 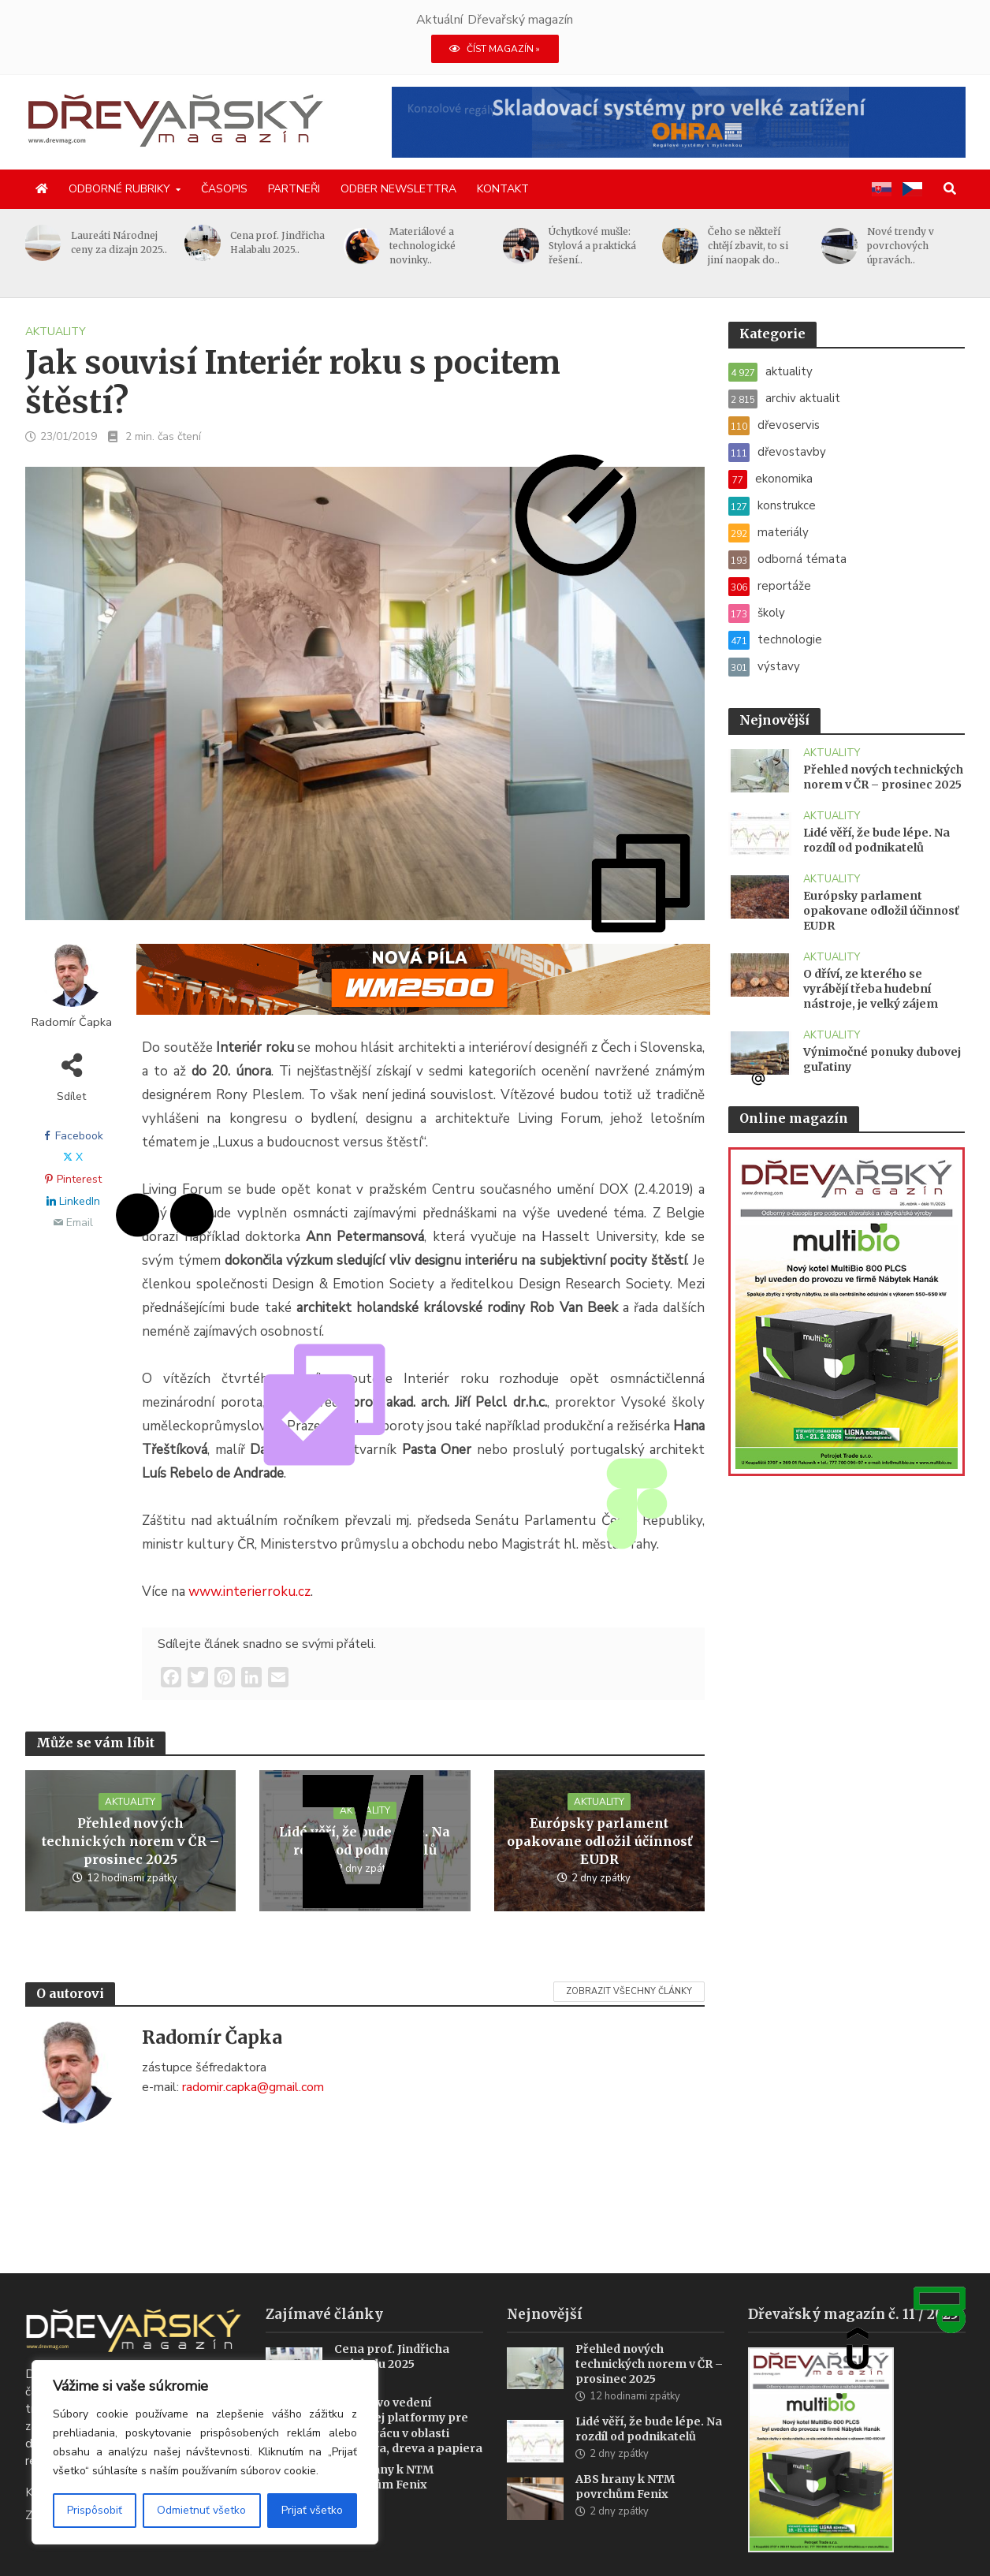 What do you see at coordinates (363, 1841) in the screenshot?
I see `vBulletin forum software logo` at bounding box center [363, 1841].